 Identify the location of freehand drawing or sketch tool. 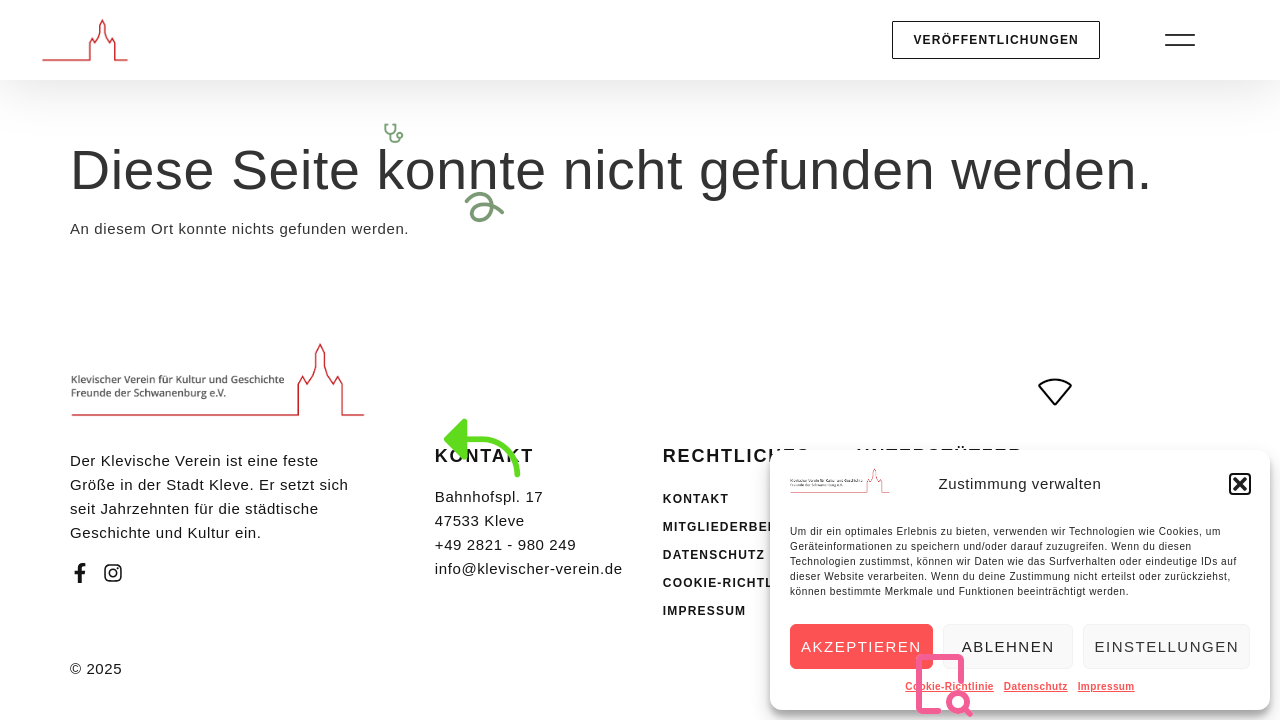
(483, 207).